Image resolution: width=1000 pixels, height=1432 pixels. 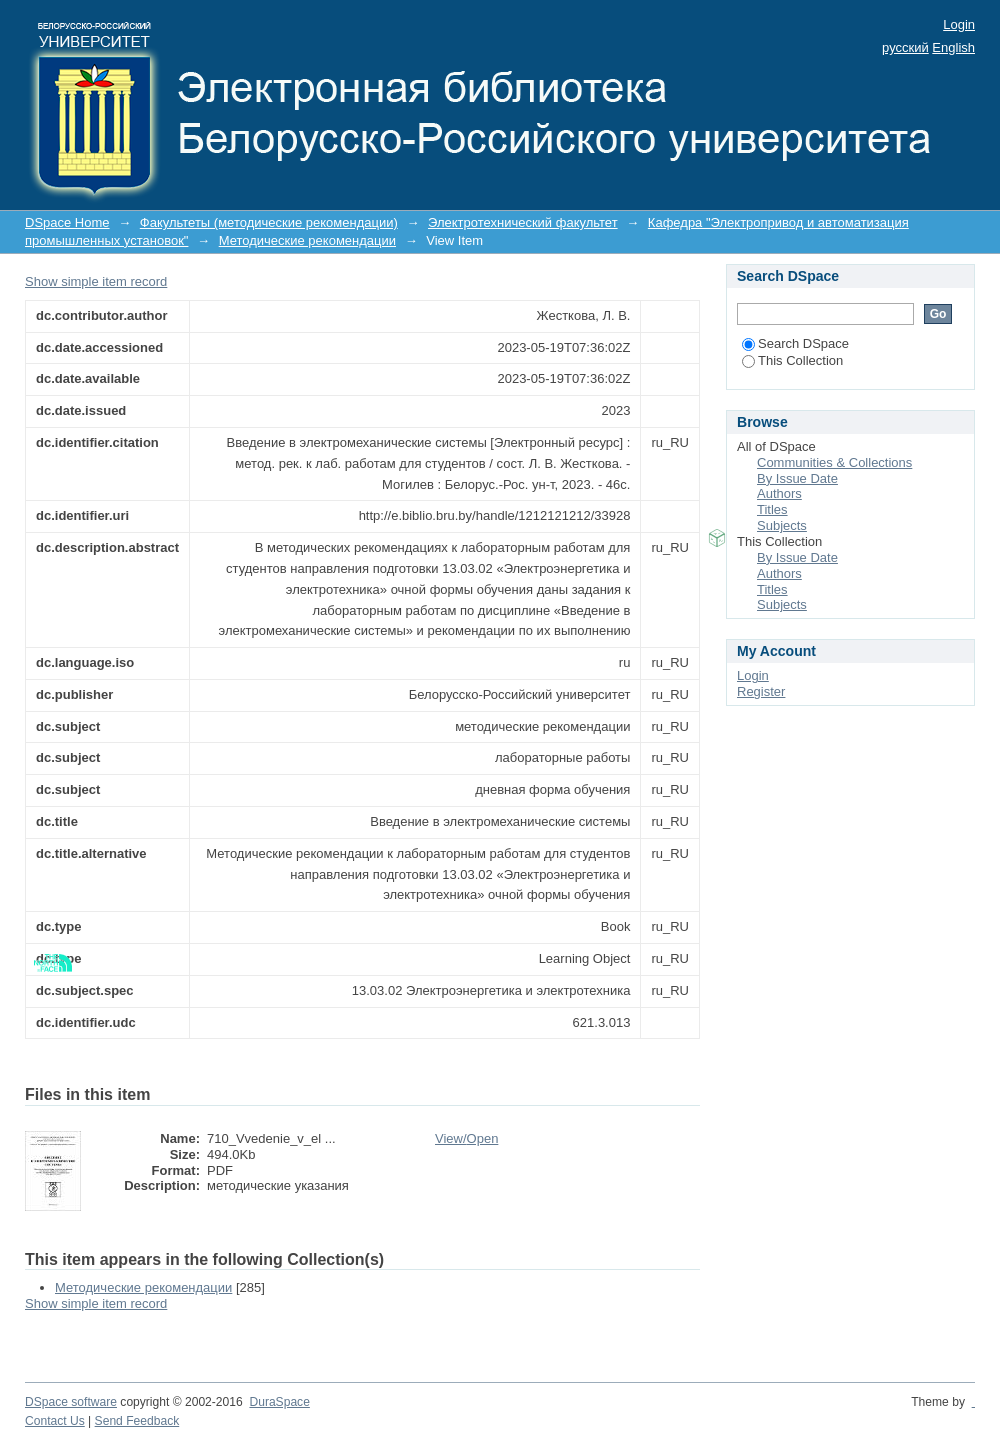 What do you see at coordinates (53, 963) in the screenshot?
I see `The North Face brand logo` at bounding box center [53, 963].